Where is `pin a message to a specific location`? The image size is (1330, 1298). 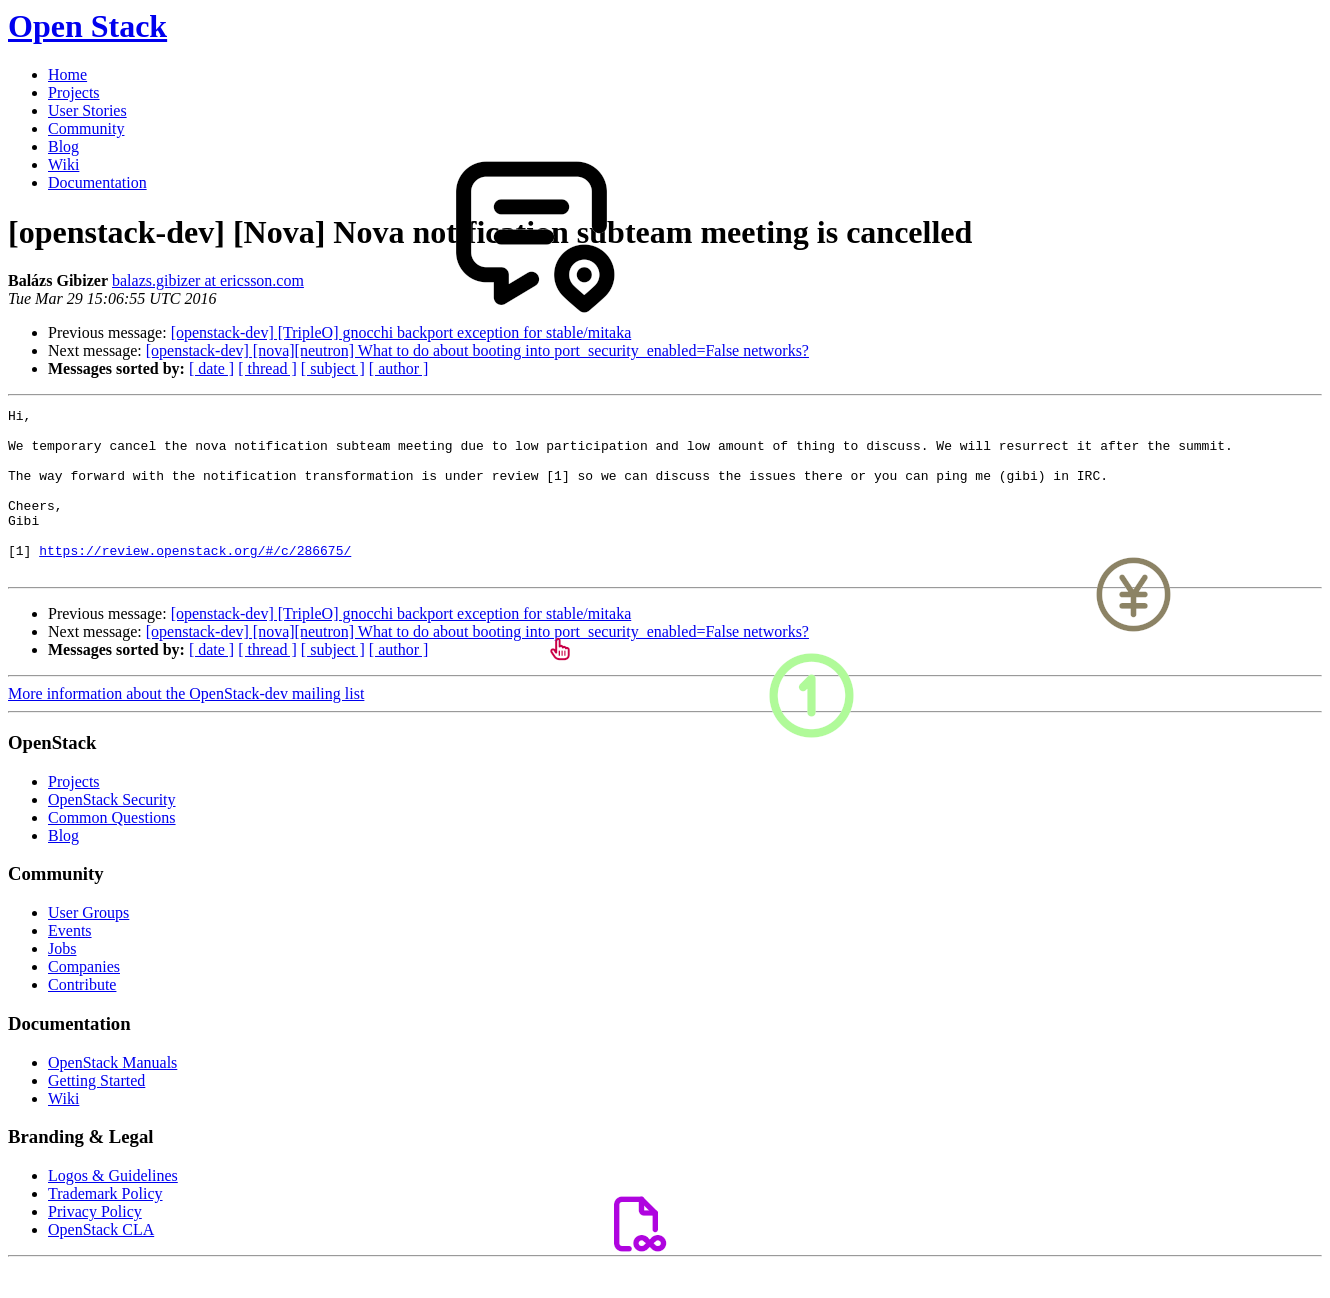
pin a message to a specific location is located at coordinates (531, 229).